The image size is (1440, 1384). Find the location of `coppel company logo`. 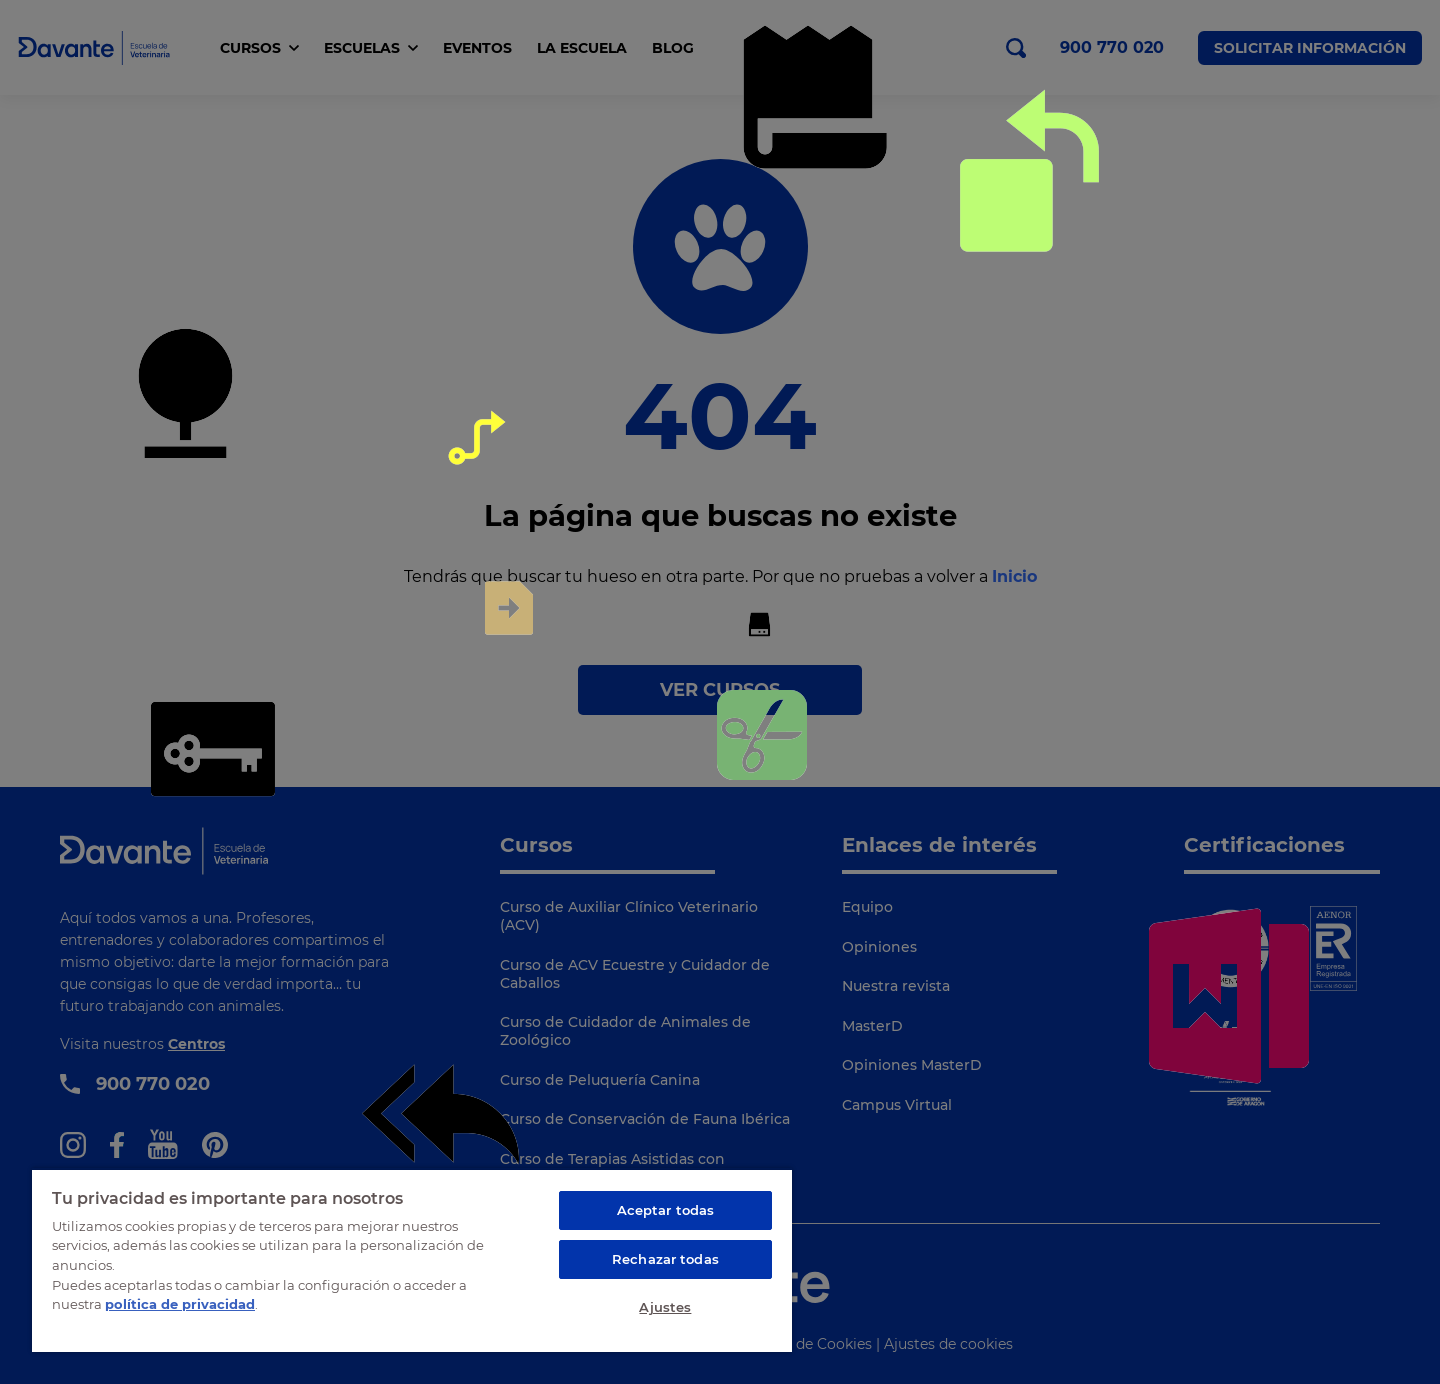

coppel company logo is located at coordinates (213, 749).